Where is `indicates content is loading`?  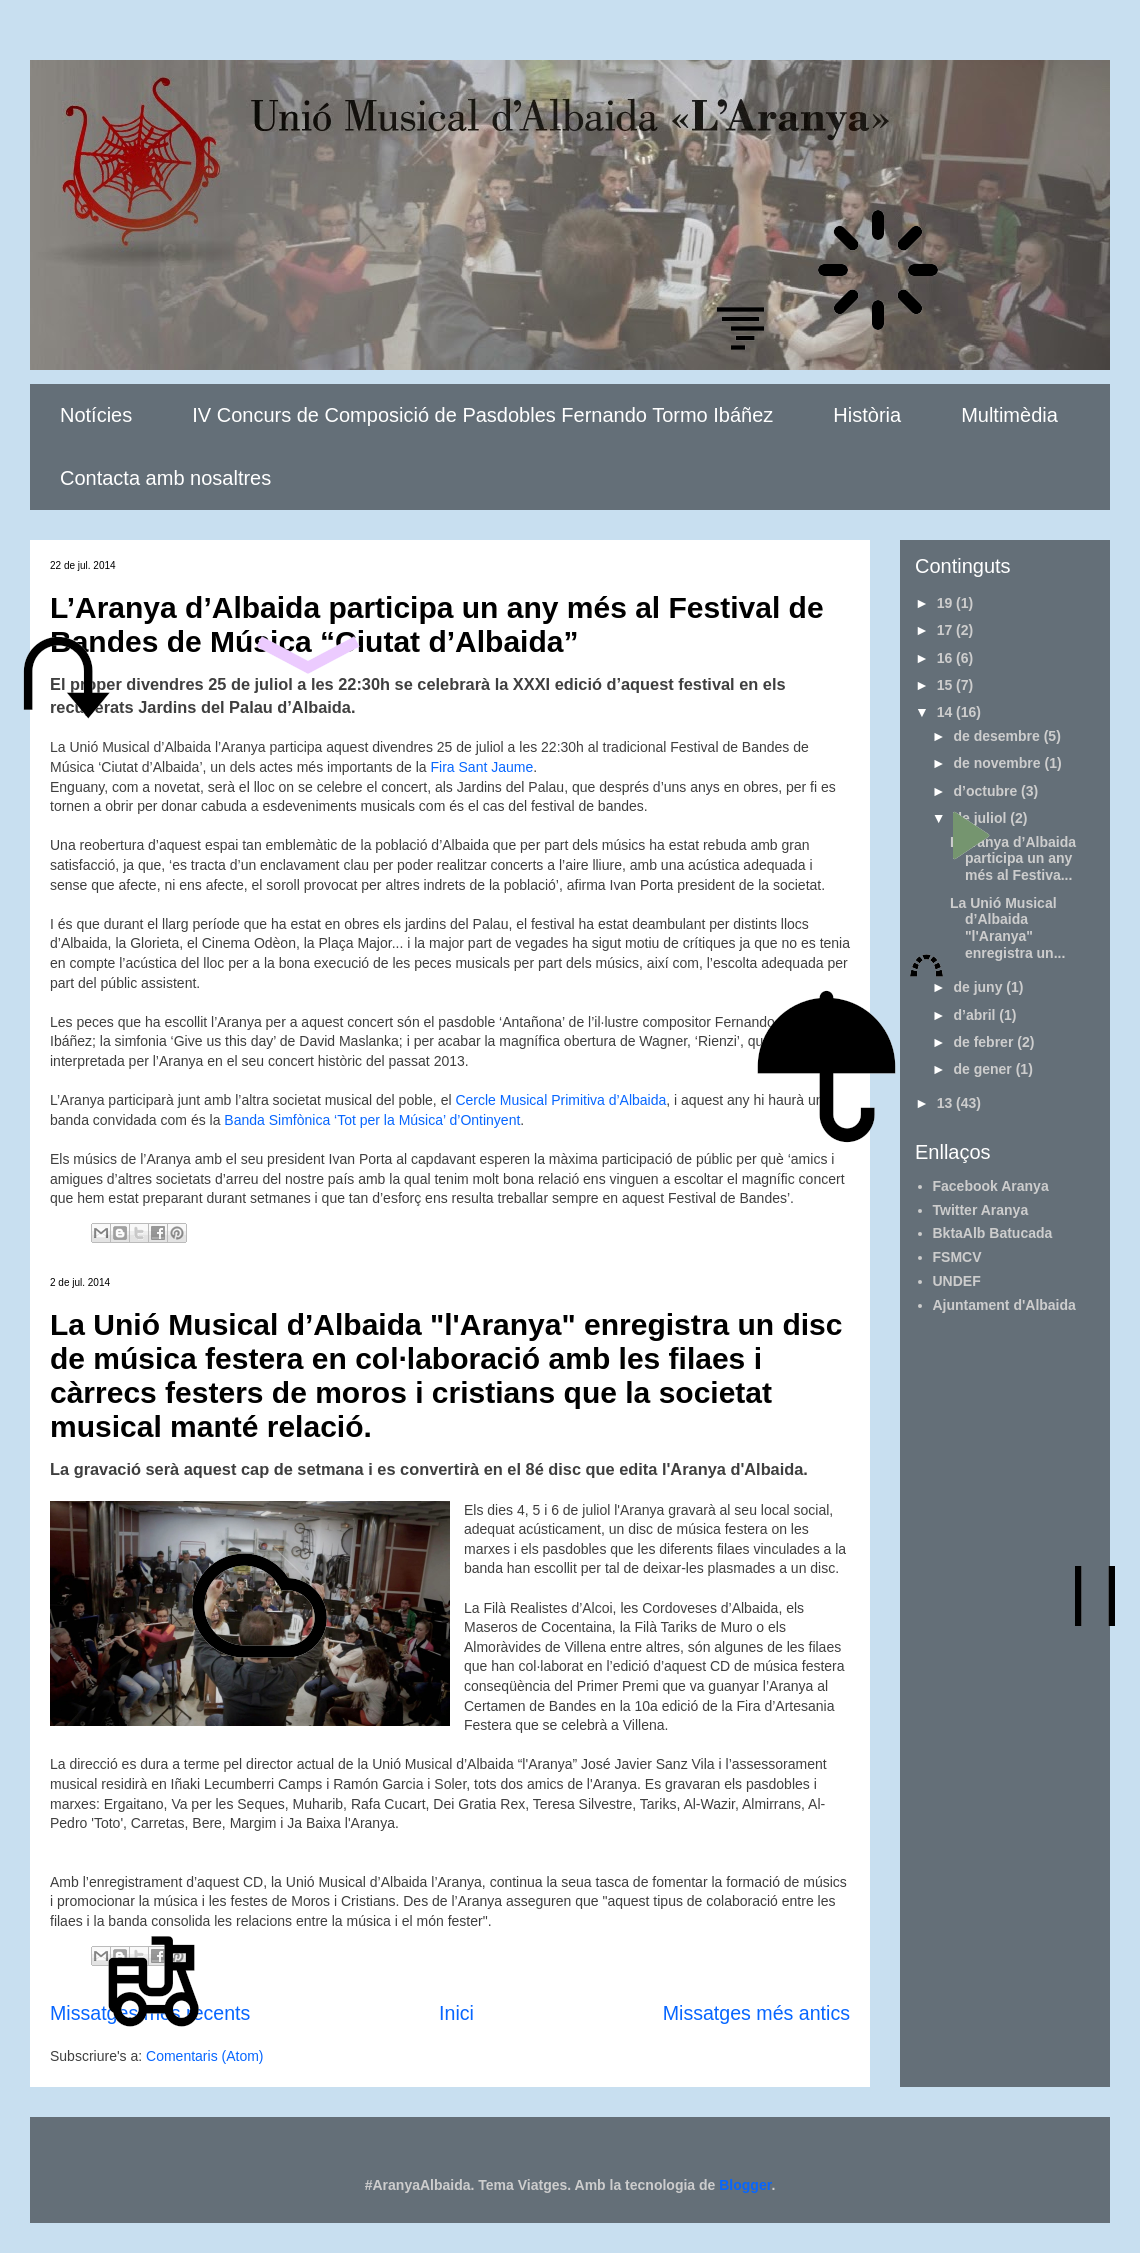
indicates content is loading is located at coordinates (878, 270).